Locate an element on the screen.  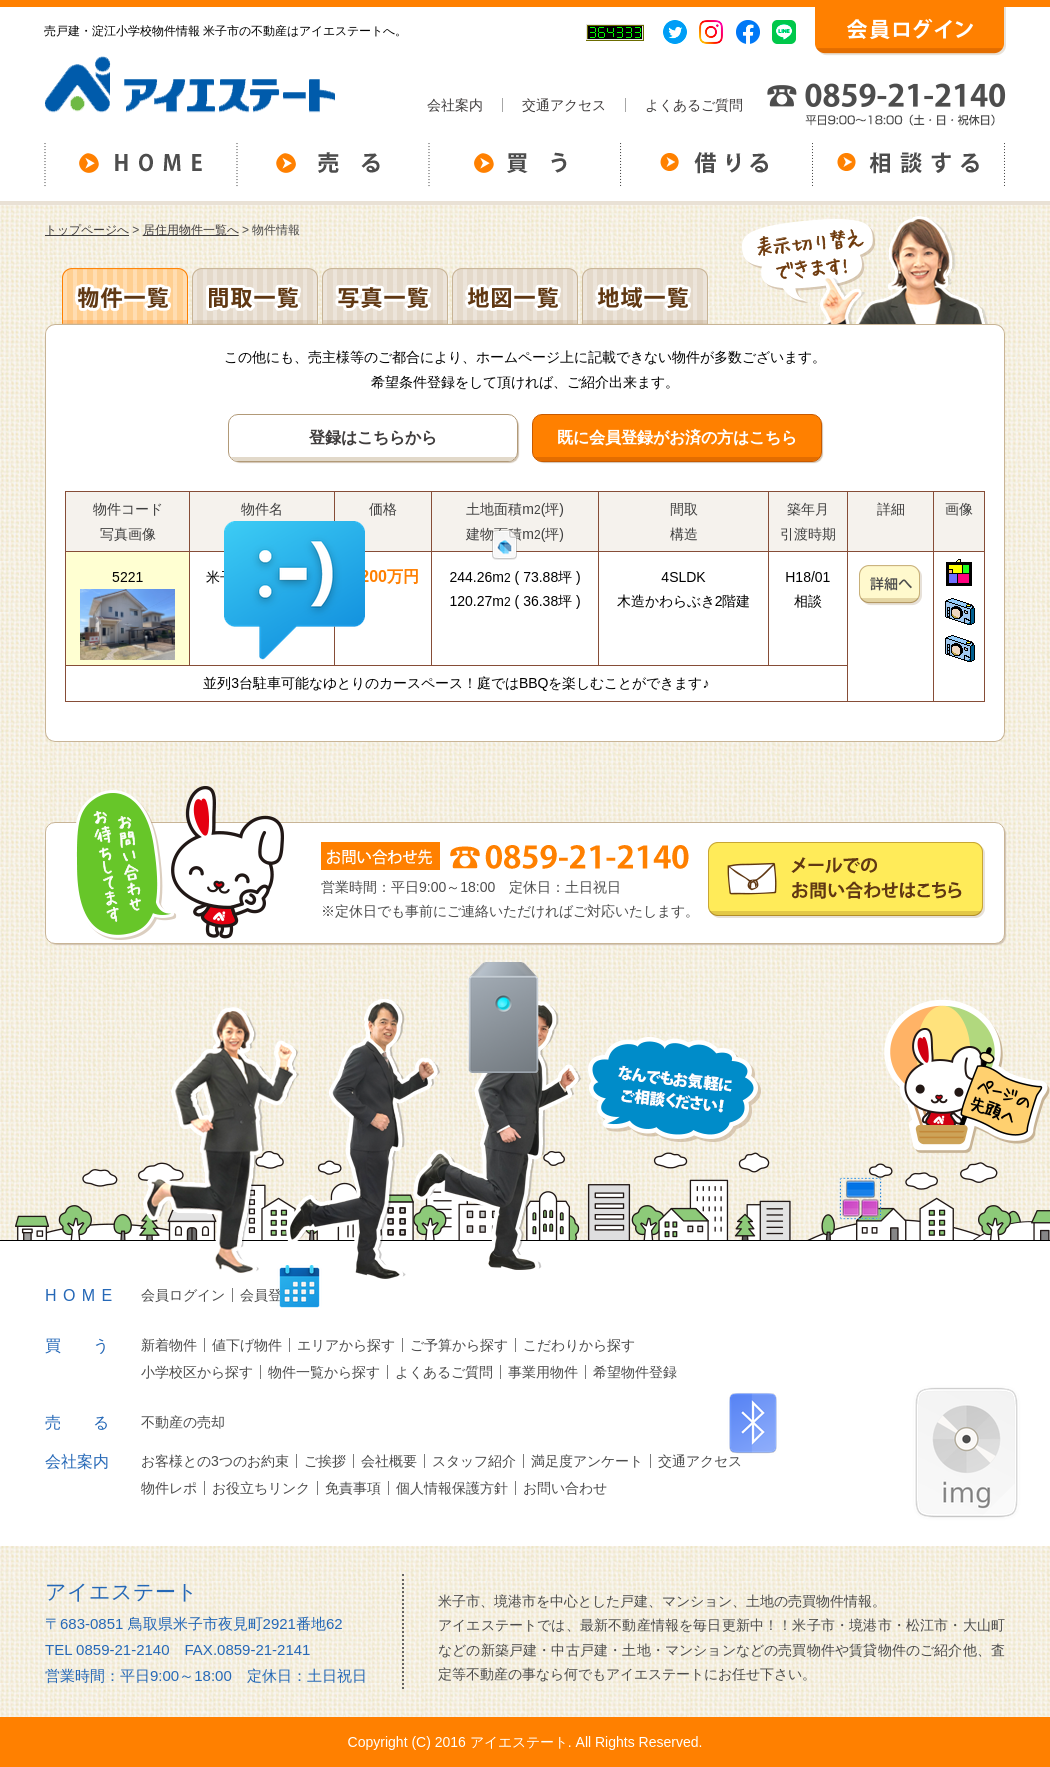
raw disk image file type indicator is located at coordinates (966, 1452).